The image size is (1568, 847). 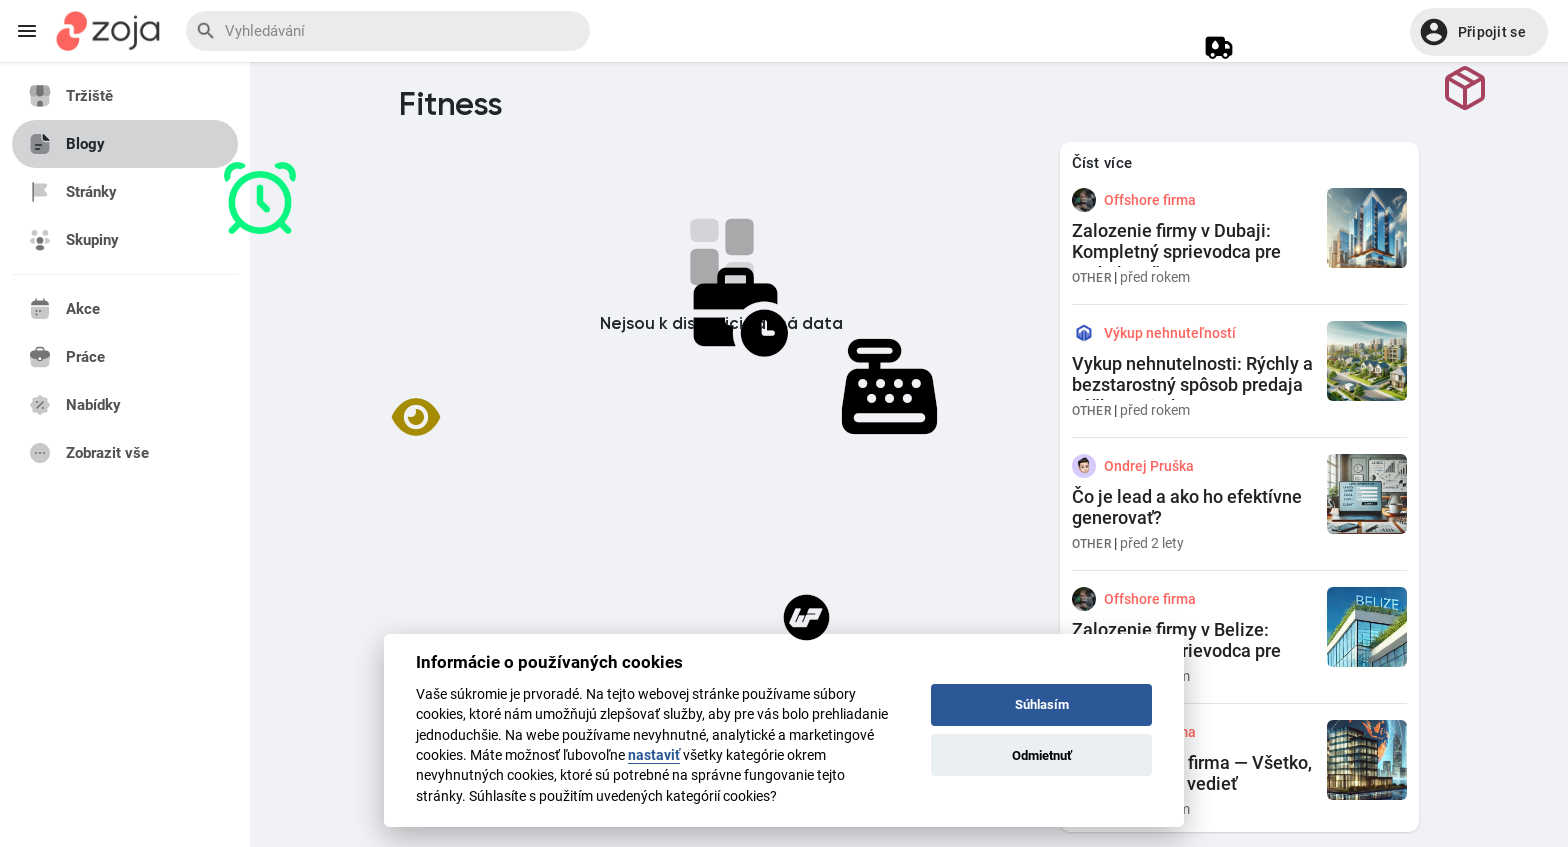 What do you see at coordinates (1219, 47) in the screenshot?
I see `water delivery service` at bounding box center [1219, 47].